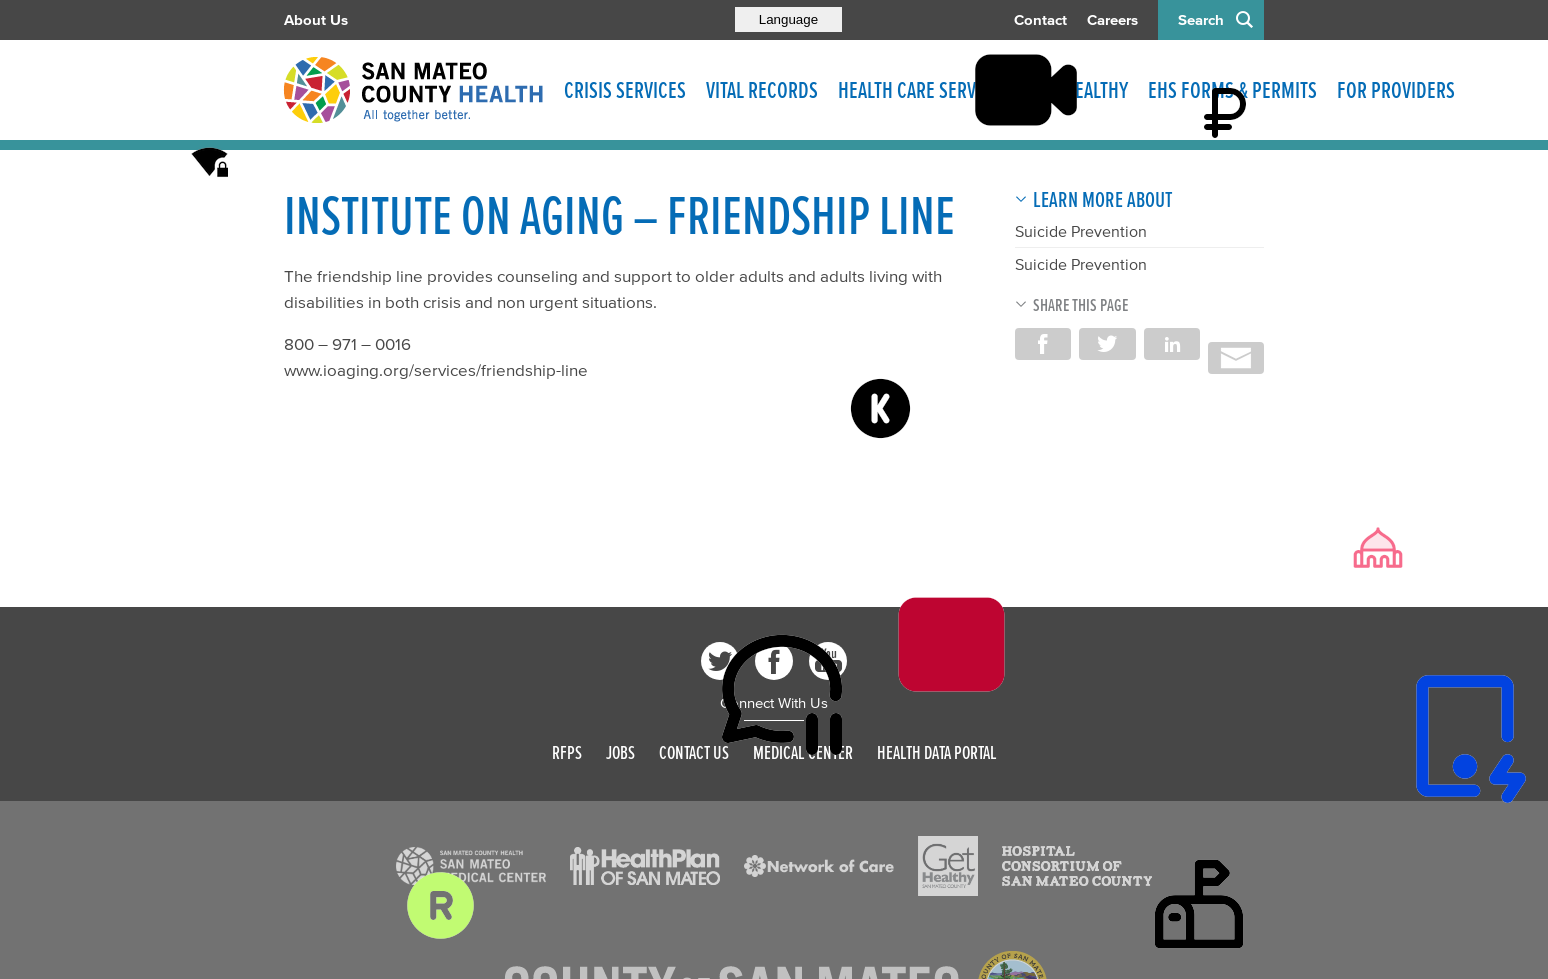 This screenshot has width=1548, height=979. What do you see at coordinates (1026, 90) in the screenshot?
I see `start a video call` at bounding box center [1026, 90].